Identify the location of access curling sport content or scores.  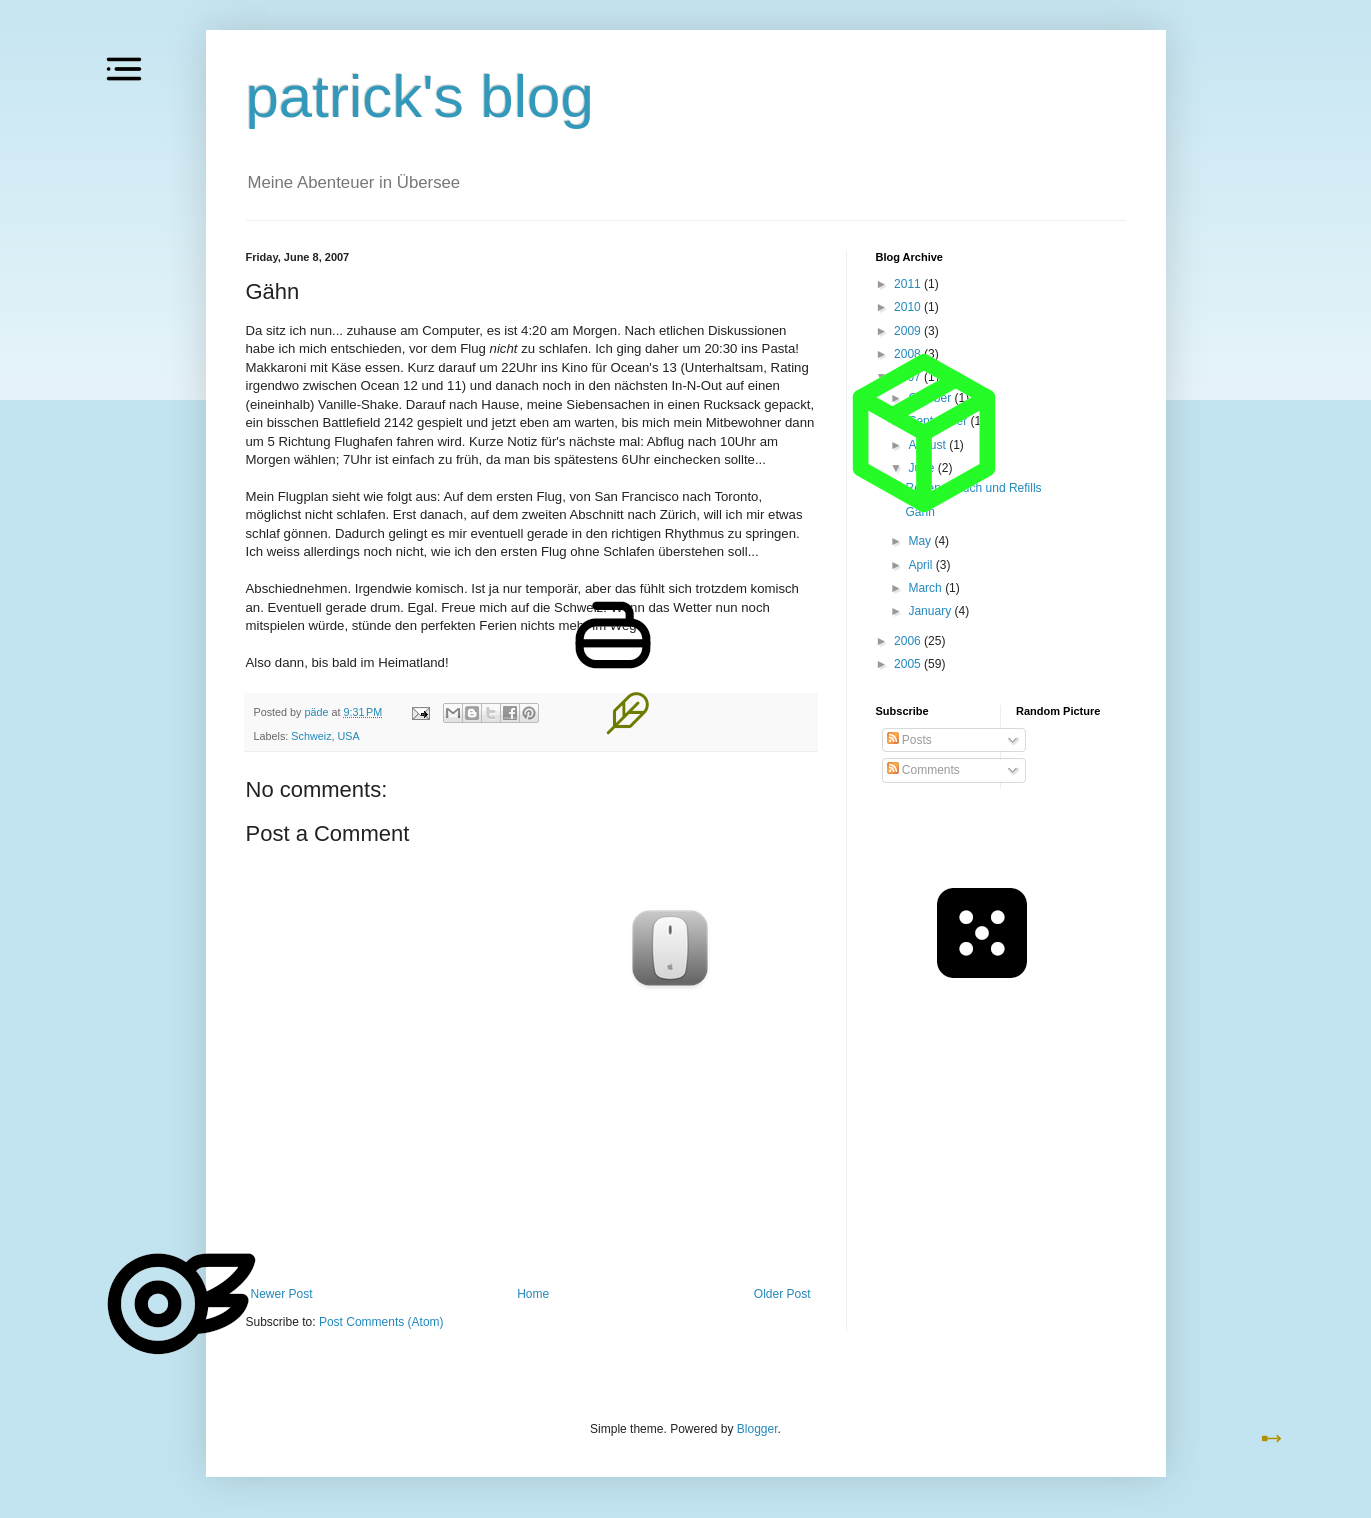
(613, 635).